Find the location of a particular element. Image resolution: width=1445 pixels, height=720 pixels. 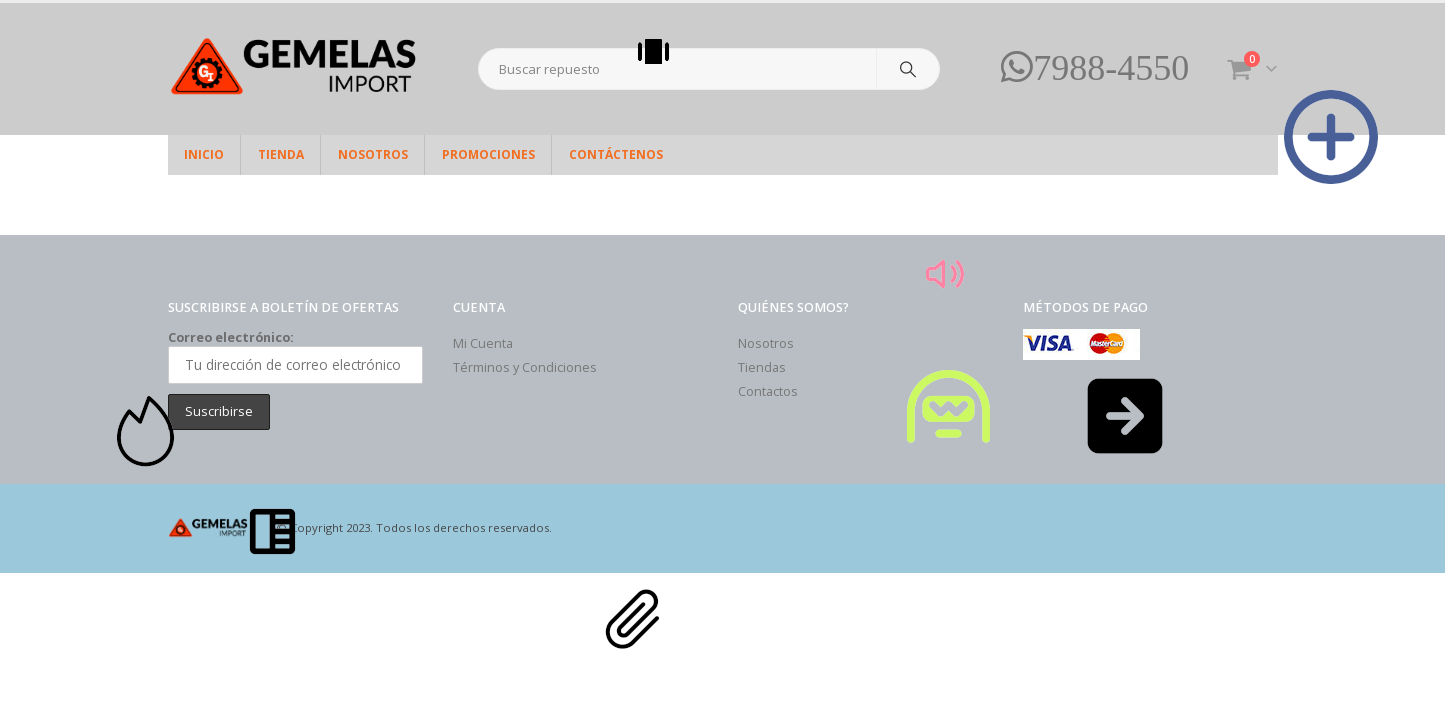

add a new item is located at coordinates (1331, 137).